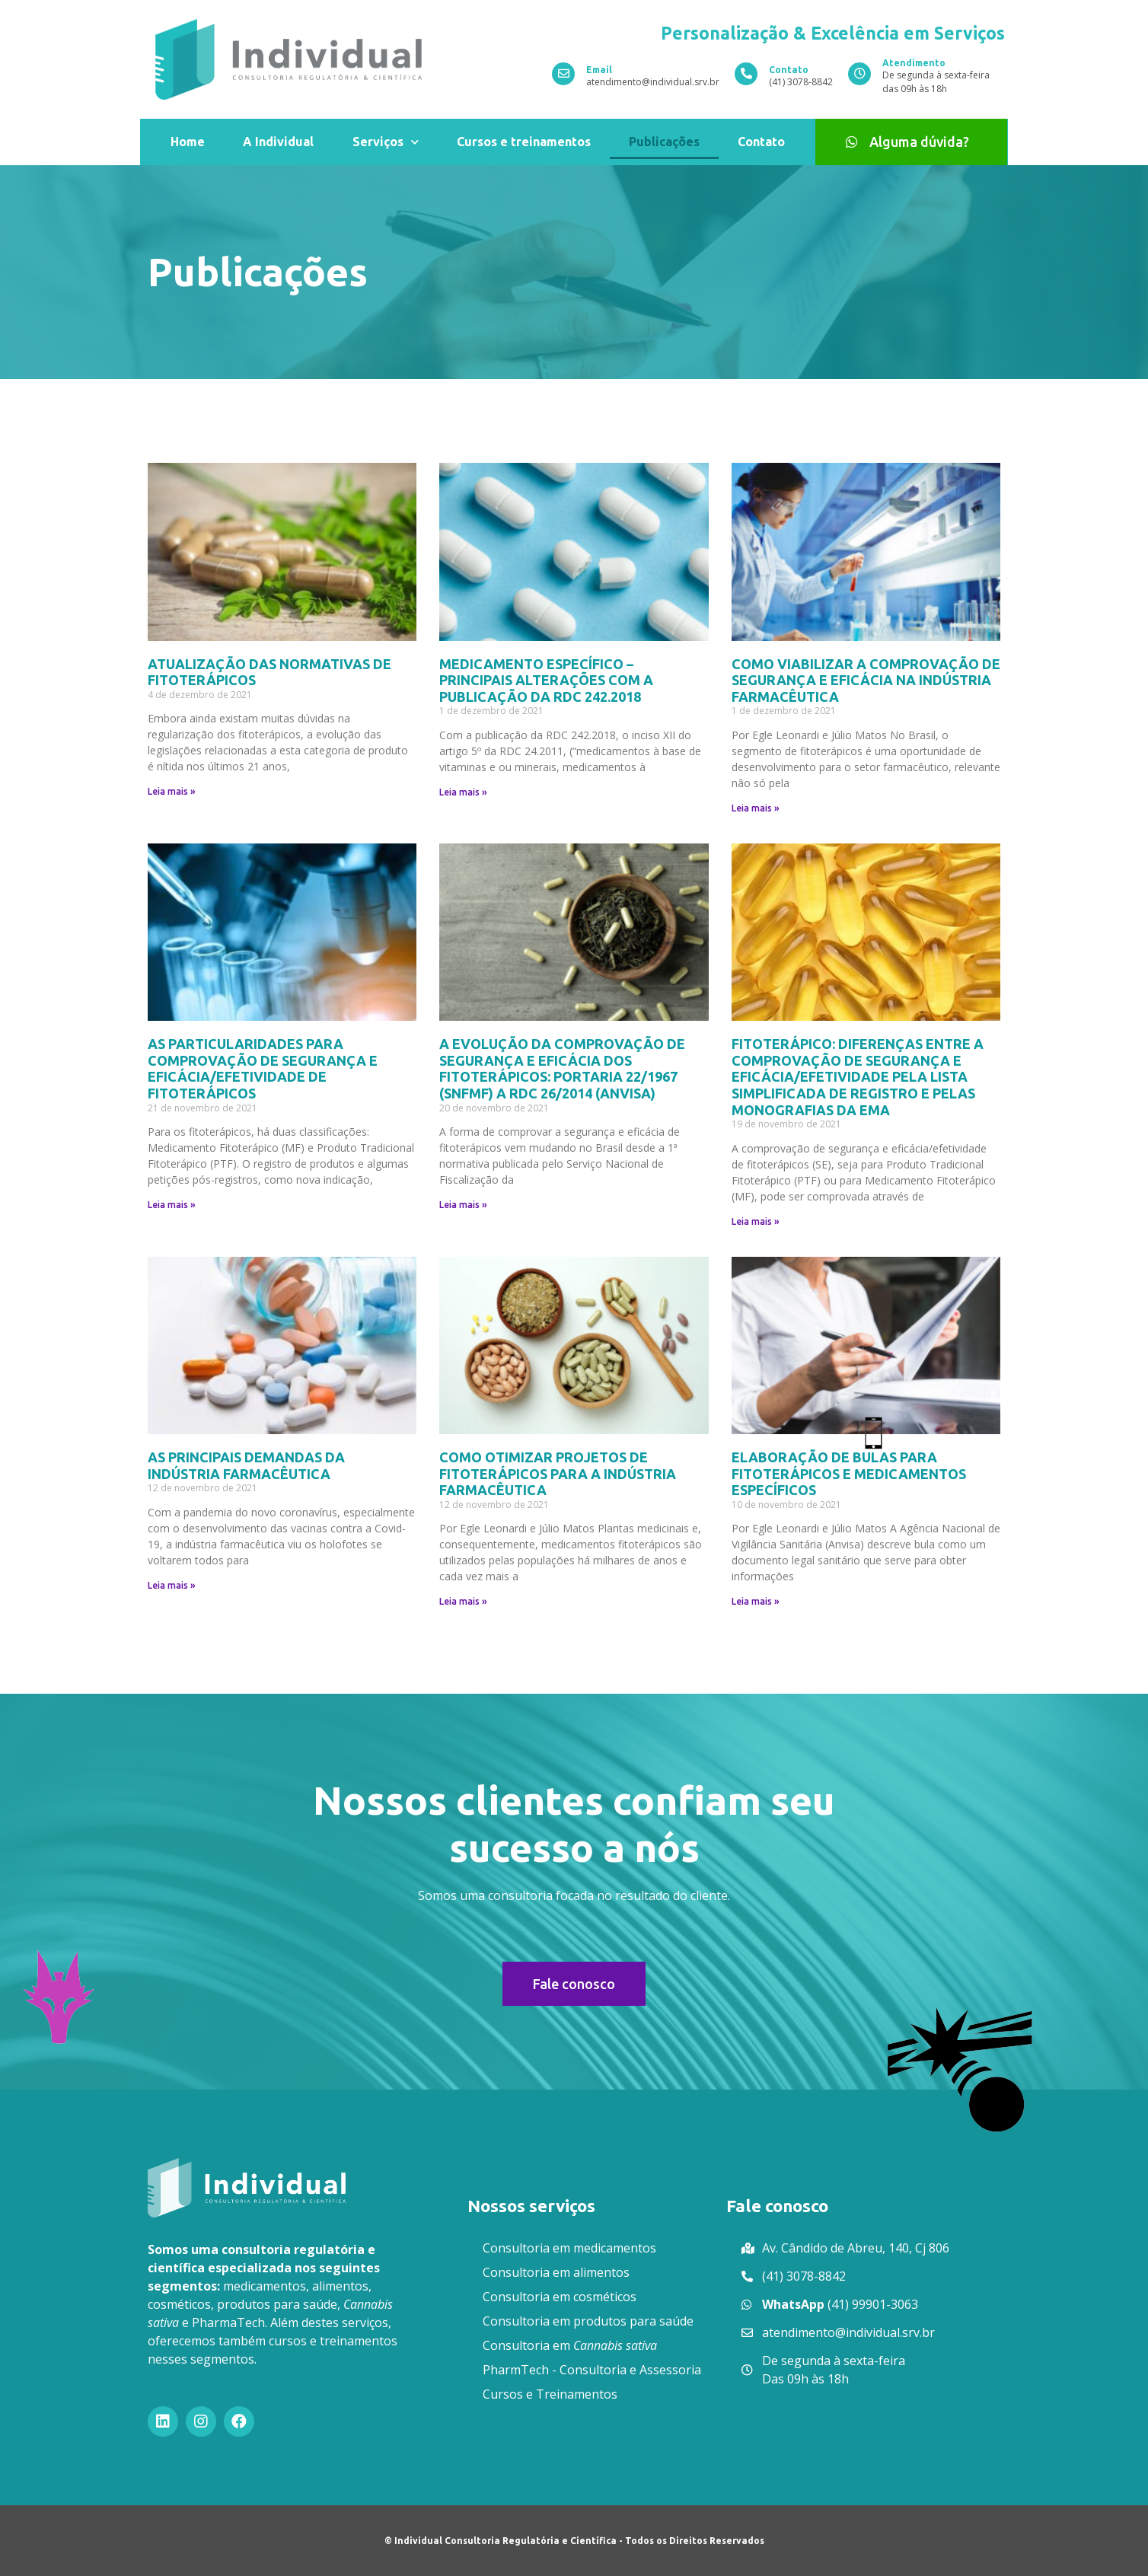 Image resolution: width=1148 pixels, height=2576 pixels. I want to click on access mobile device settings, so click(873, 1433).